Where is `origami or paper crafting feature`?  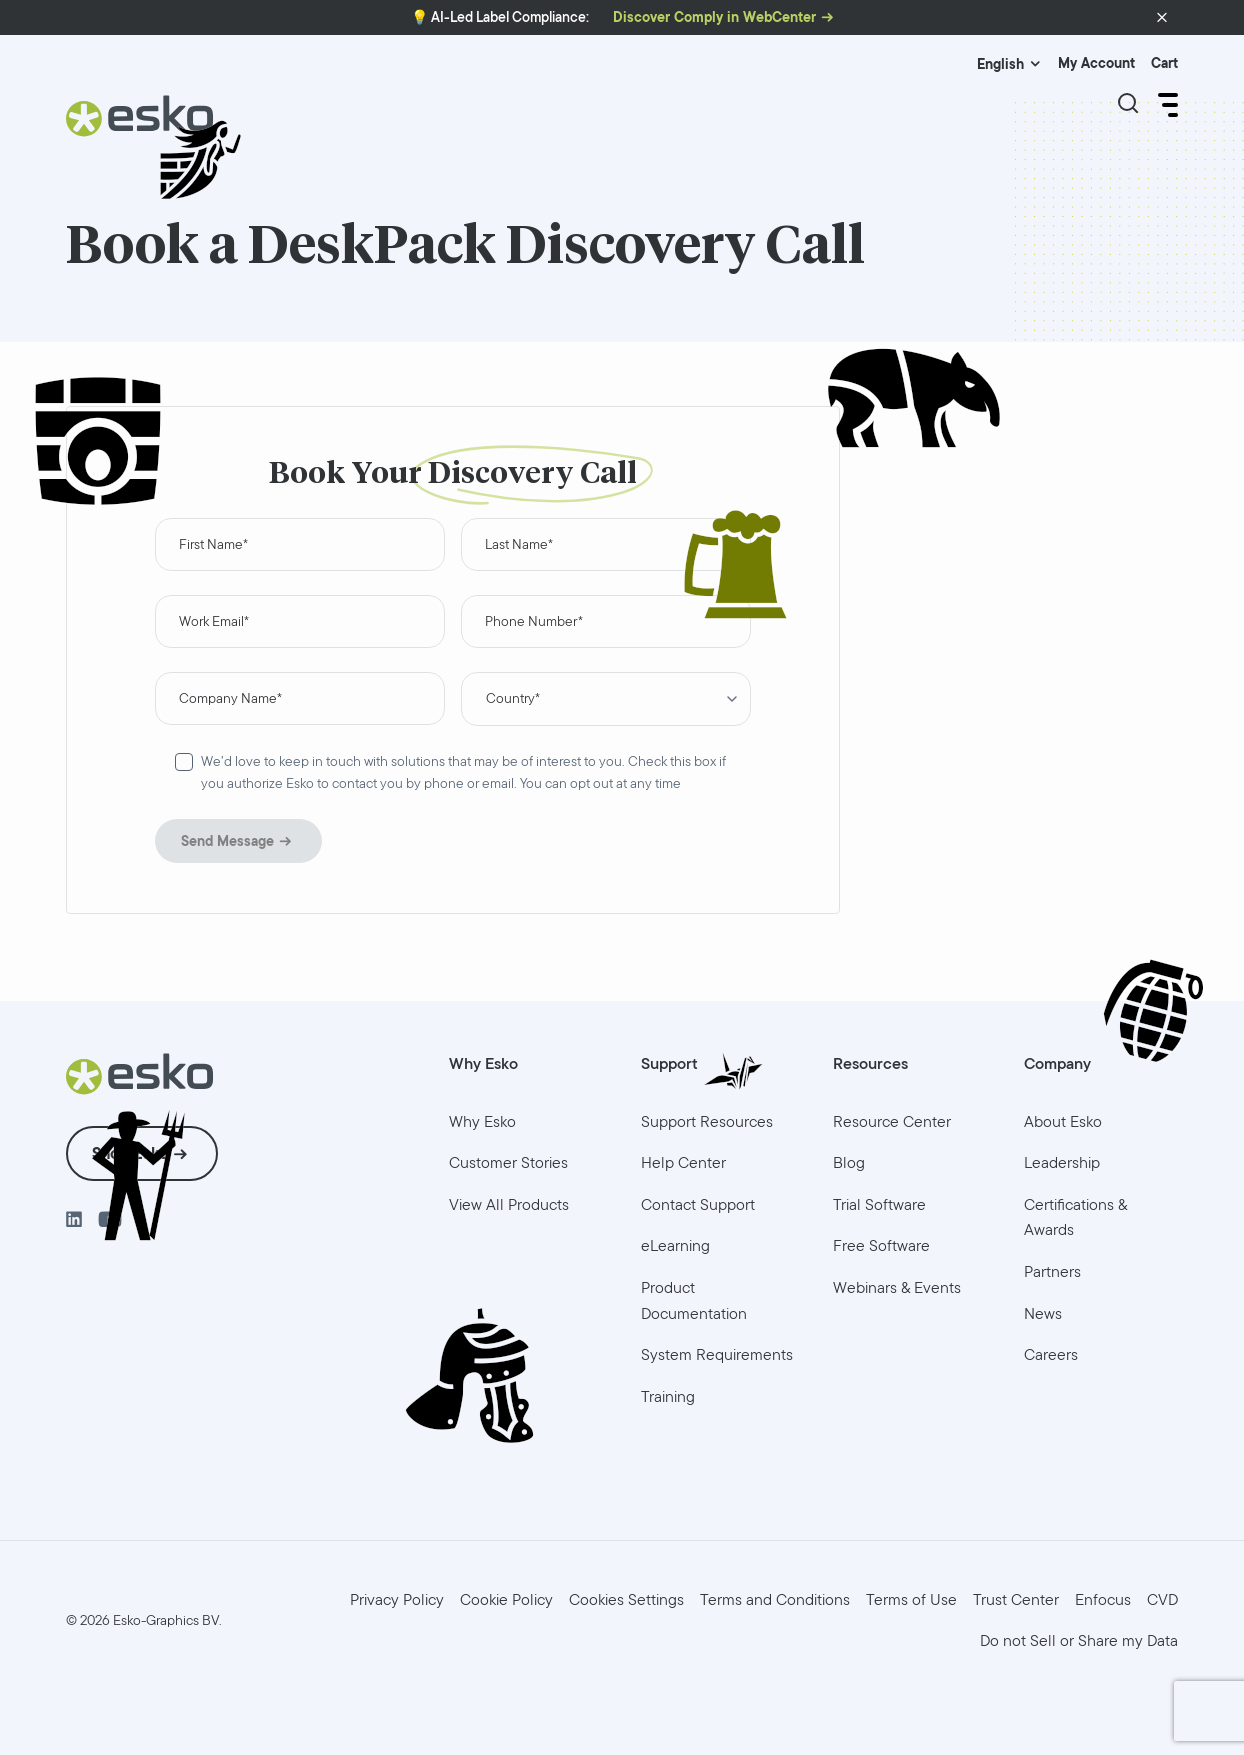
origami or paper crafting feature is located at coordinates (733, 1071).